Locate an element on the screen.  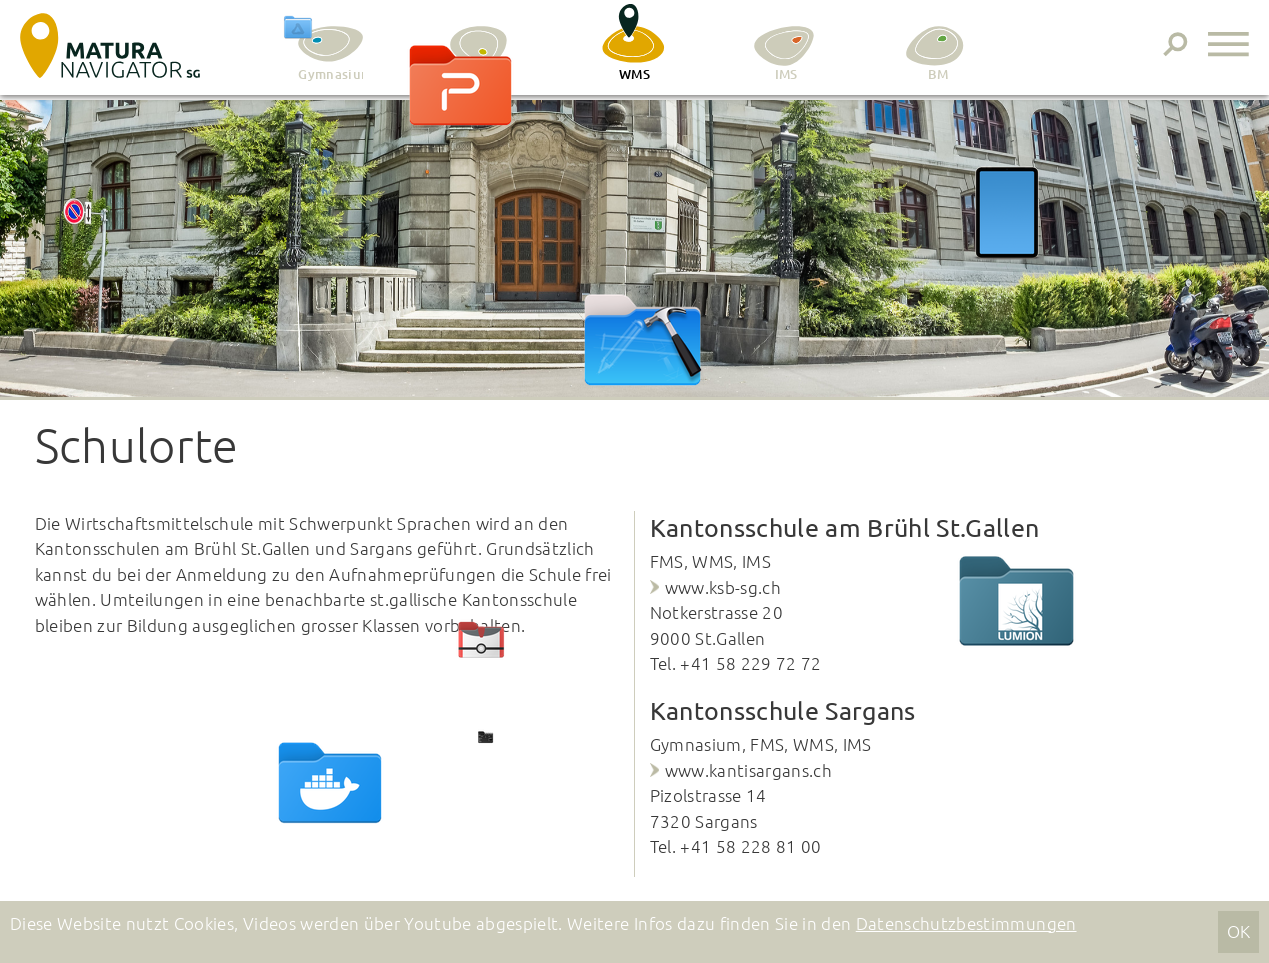
open Affinity app files folder is located at coordinates (298, 27).